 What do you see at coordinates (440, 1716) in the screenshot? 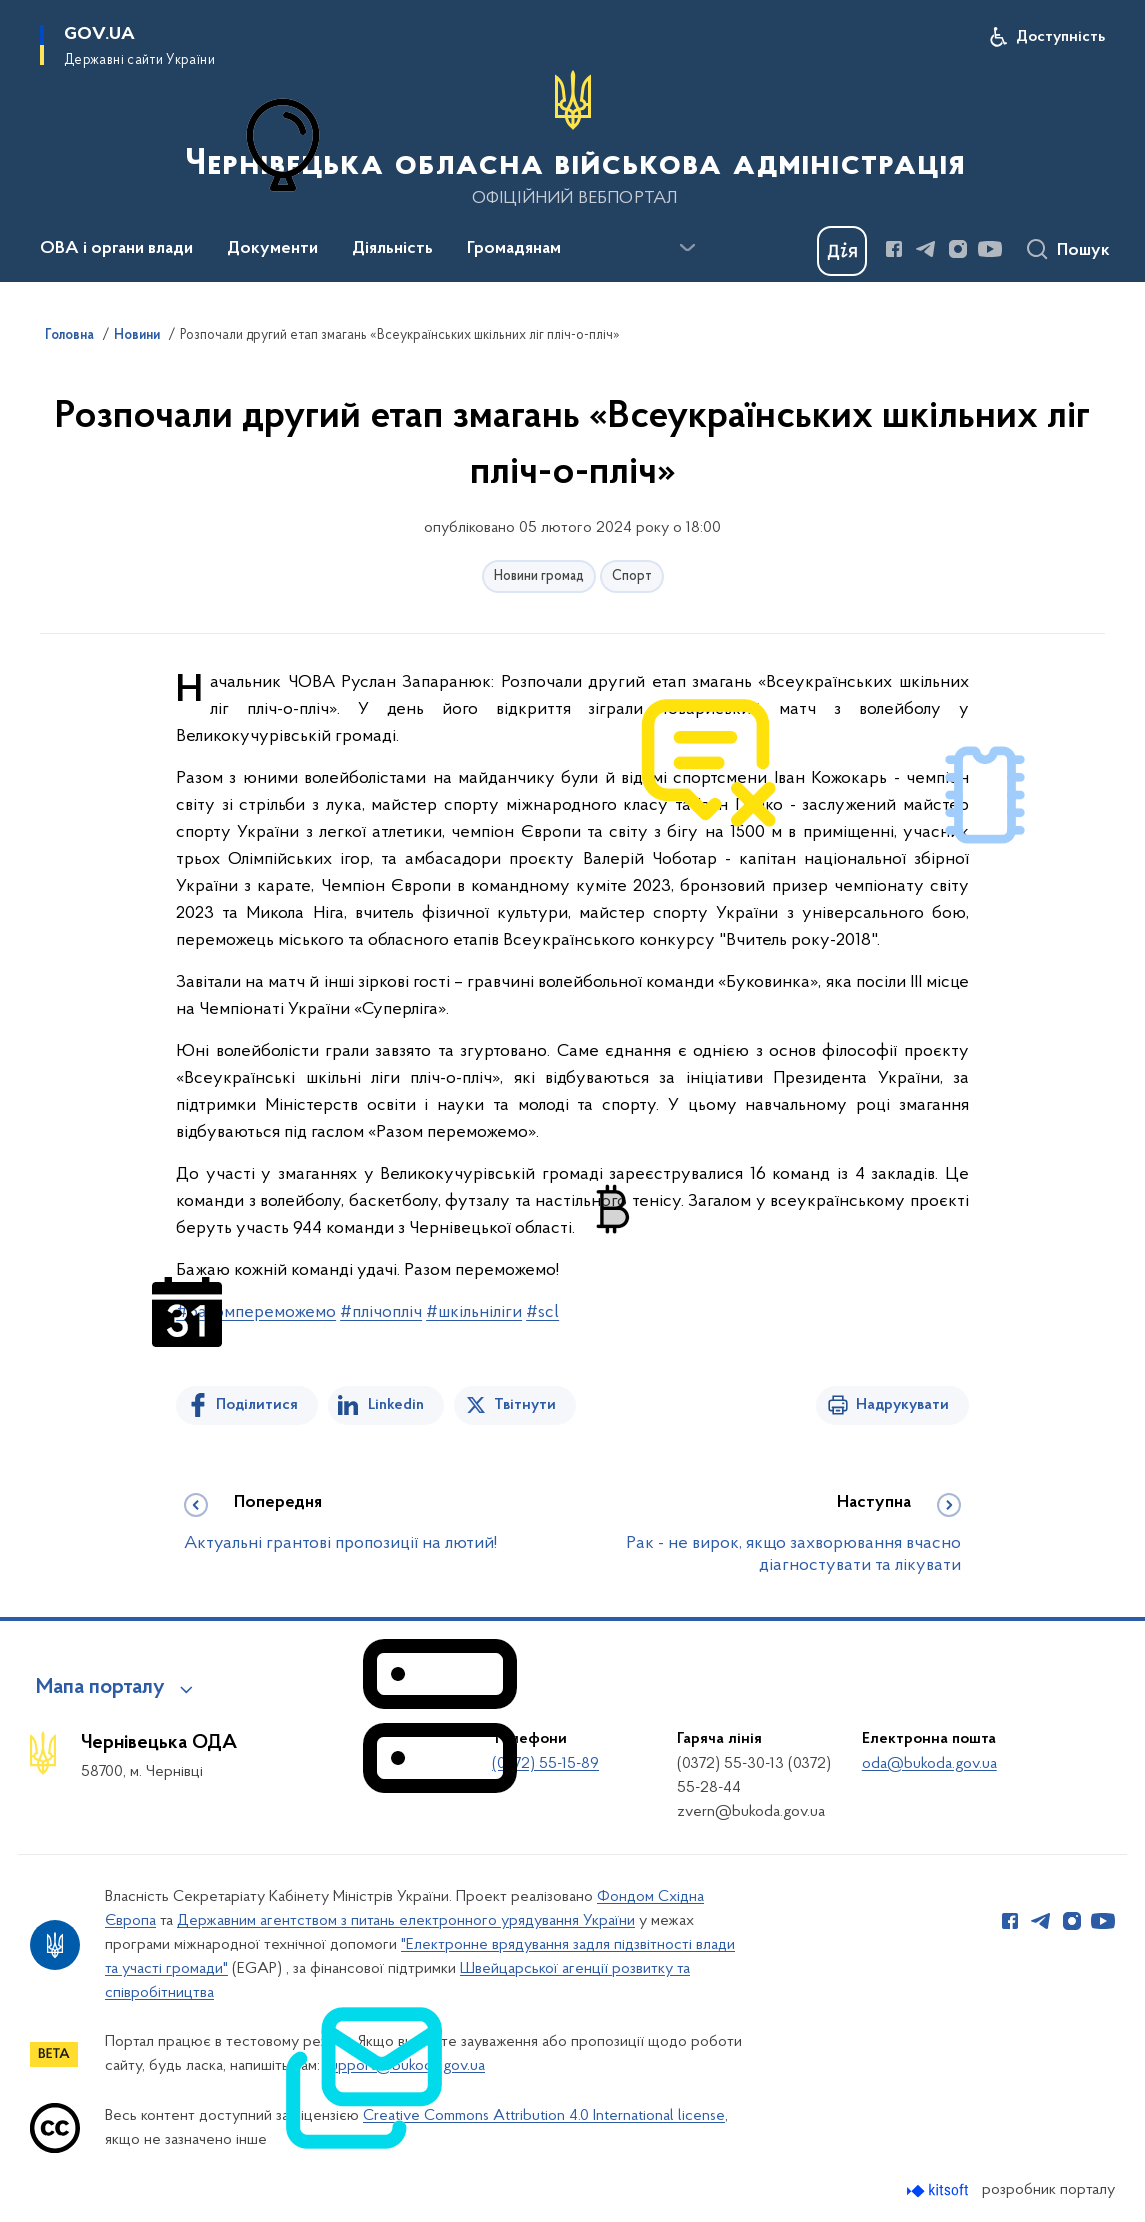
I see `access server settings or management` at bounding box center [440, 1716].